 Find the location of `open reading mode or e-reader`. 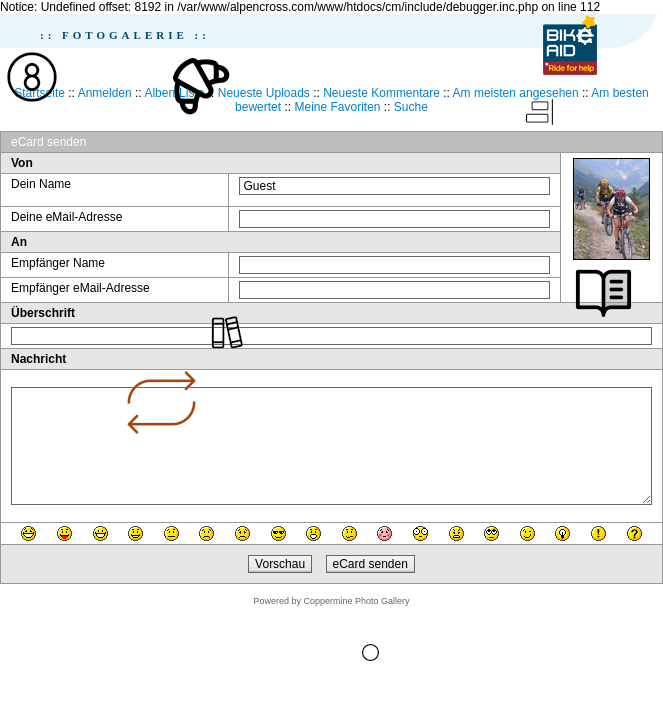

open reading mode or e-reader is located at coordinates (603, 289).